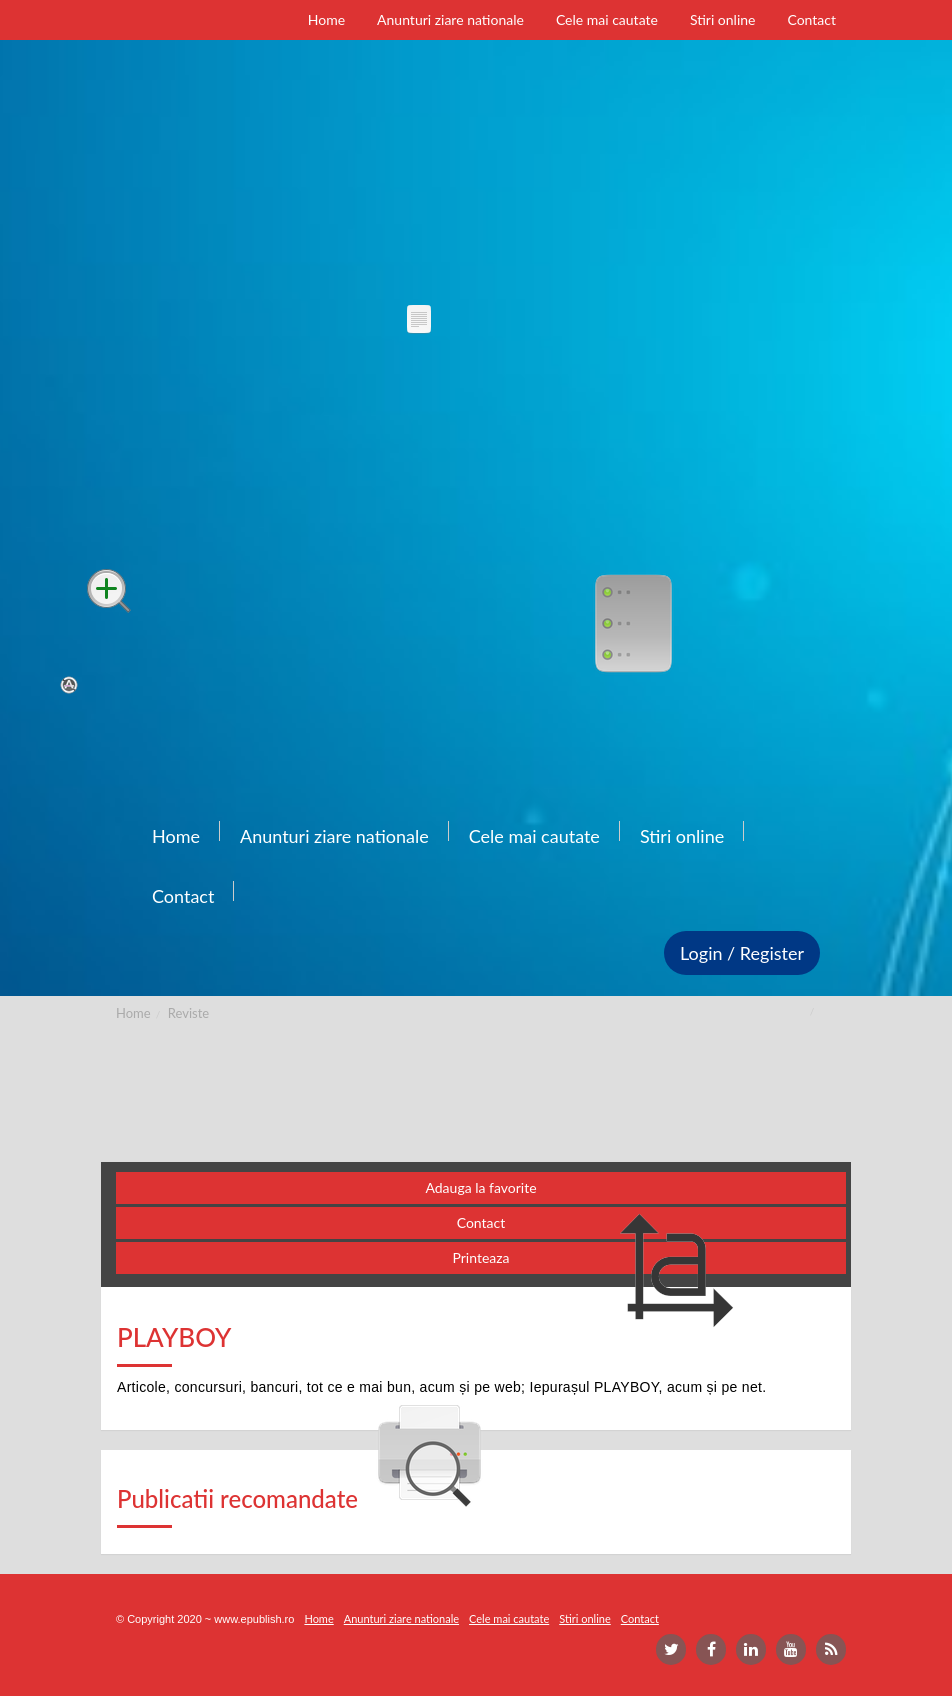 The height and width of the screenshot is (1696, 952). What do you see at coordinates (69, 685) in the screenshot?
I see `open the software update manager` at bounding box center [69, 685].